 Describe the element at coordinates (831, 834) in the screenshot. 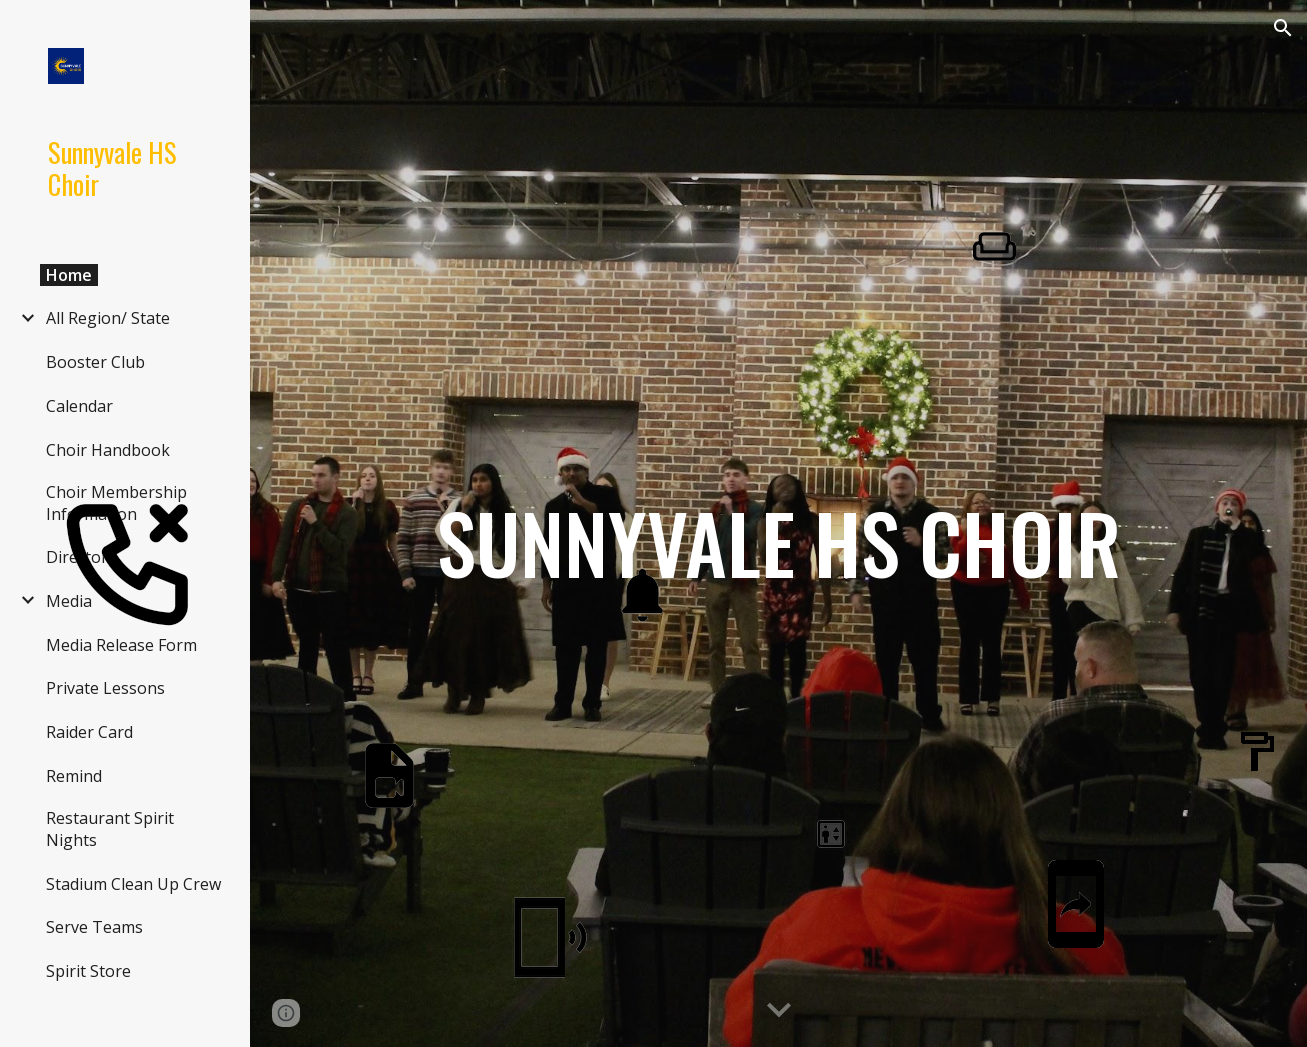

I see `indicates elevator access nearby` at that location.